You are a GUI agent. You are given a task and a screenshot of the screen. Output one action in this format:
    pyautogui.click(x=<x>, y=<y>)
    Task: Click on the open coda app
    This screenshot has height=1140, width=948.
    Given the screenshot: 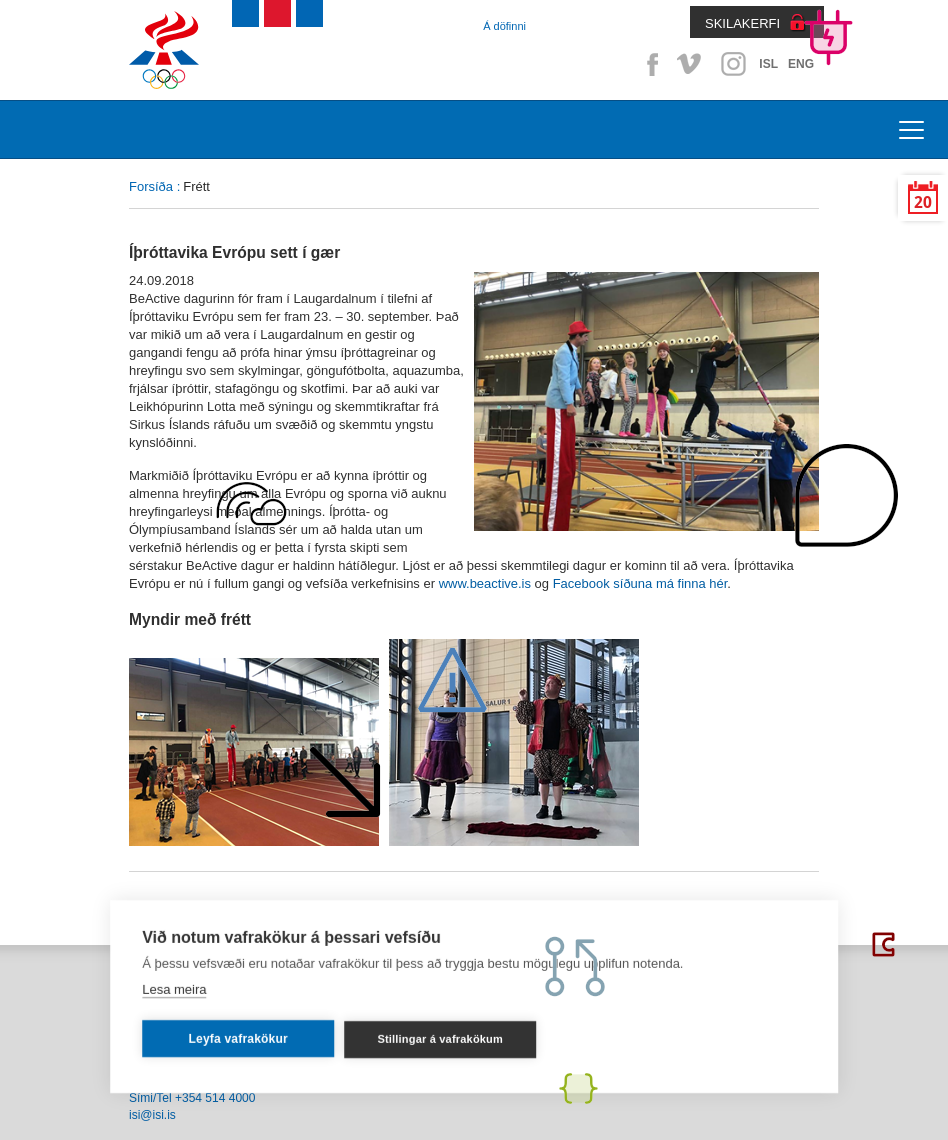 What is the action you would take?
    pyautogui.click(x=883, y=944)
    